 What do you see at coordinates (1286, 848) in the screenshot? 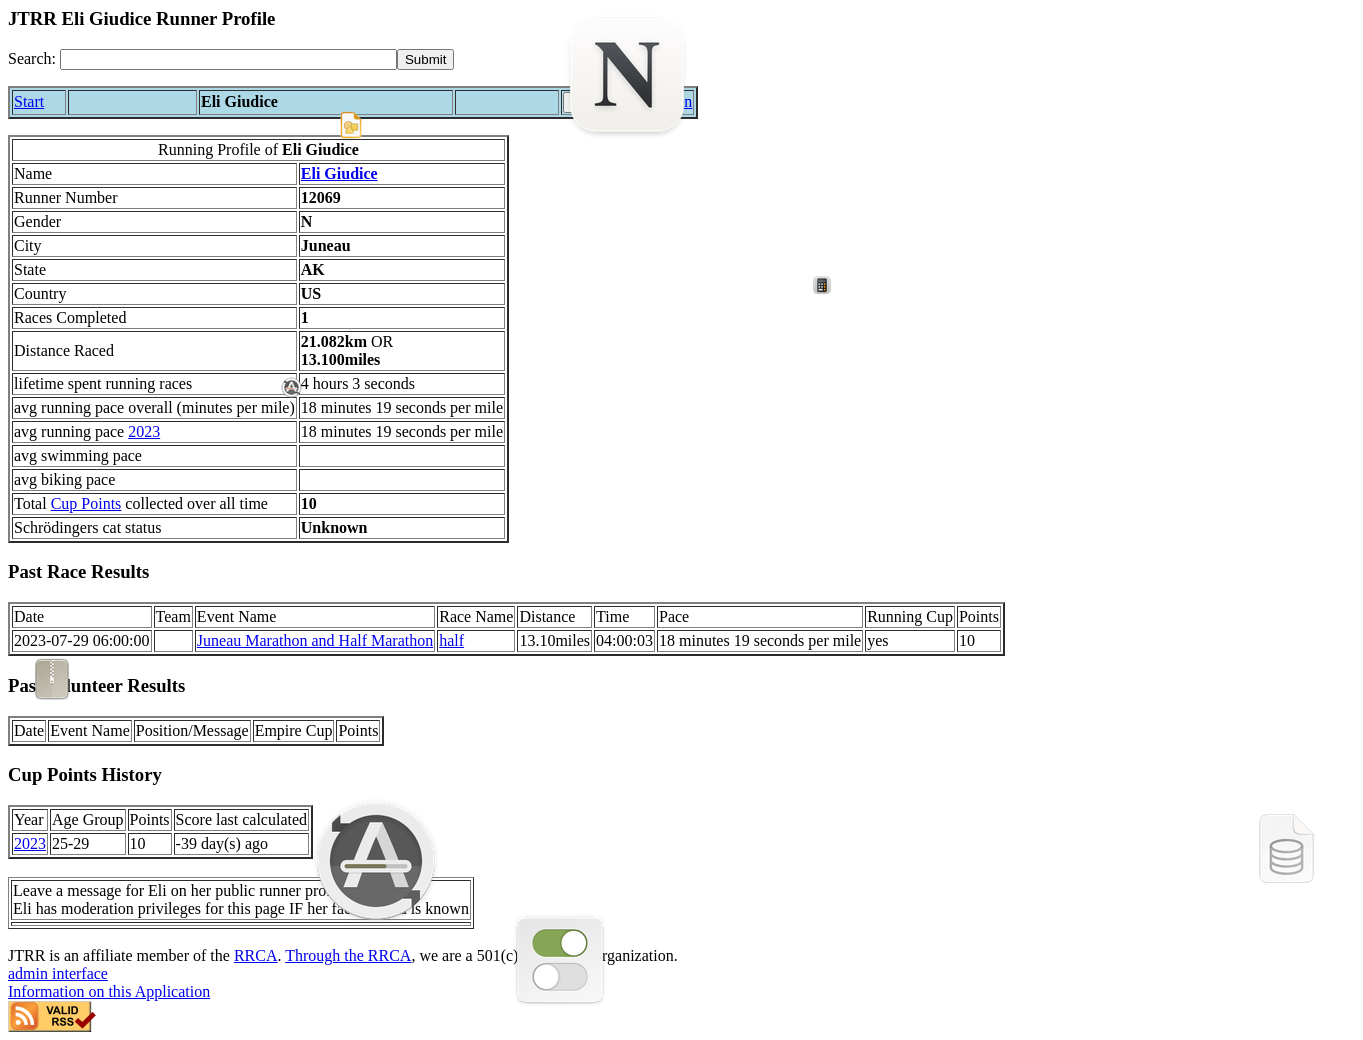
I see `sql database file` at bounding box center [1286, 848].